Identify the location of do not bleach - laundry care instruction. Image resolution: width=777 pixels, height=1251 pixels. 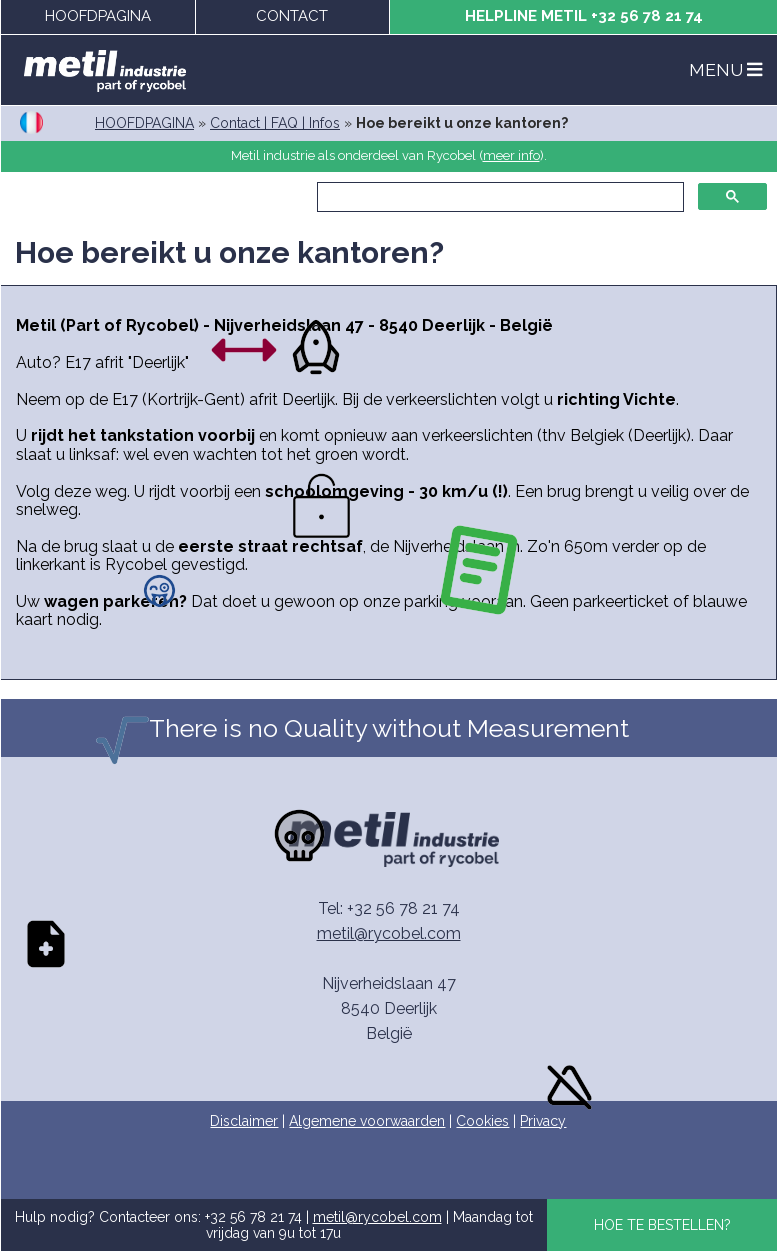
(569, 1087).